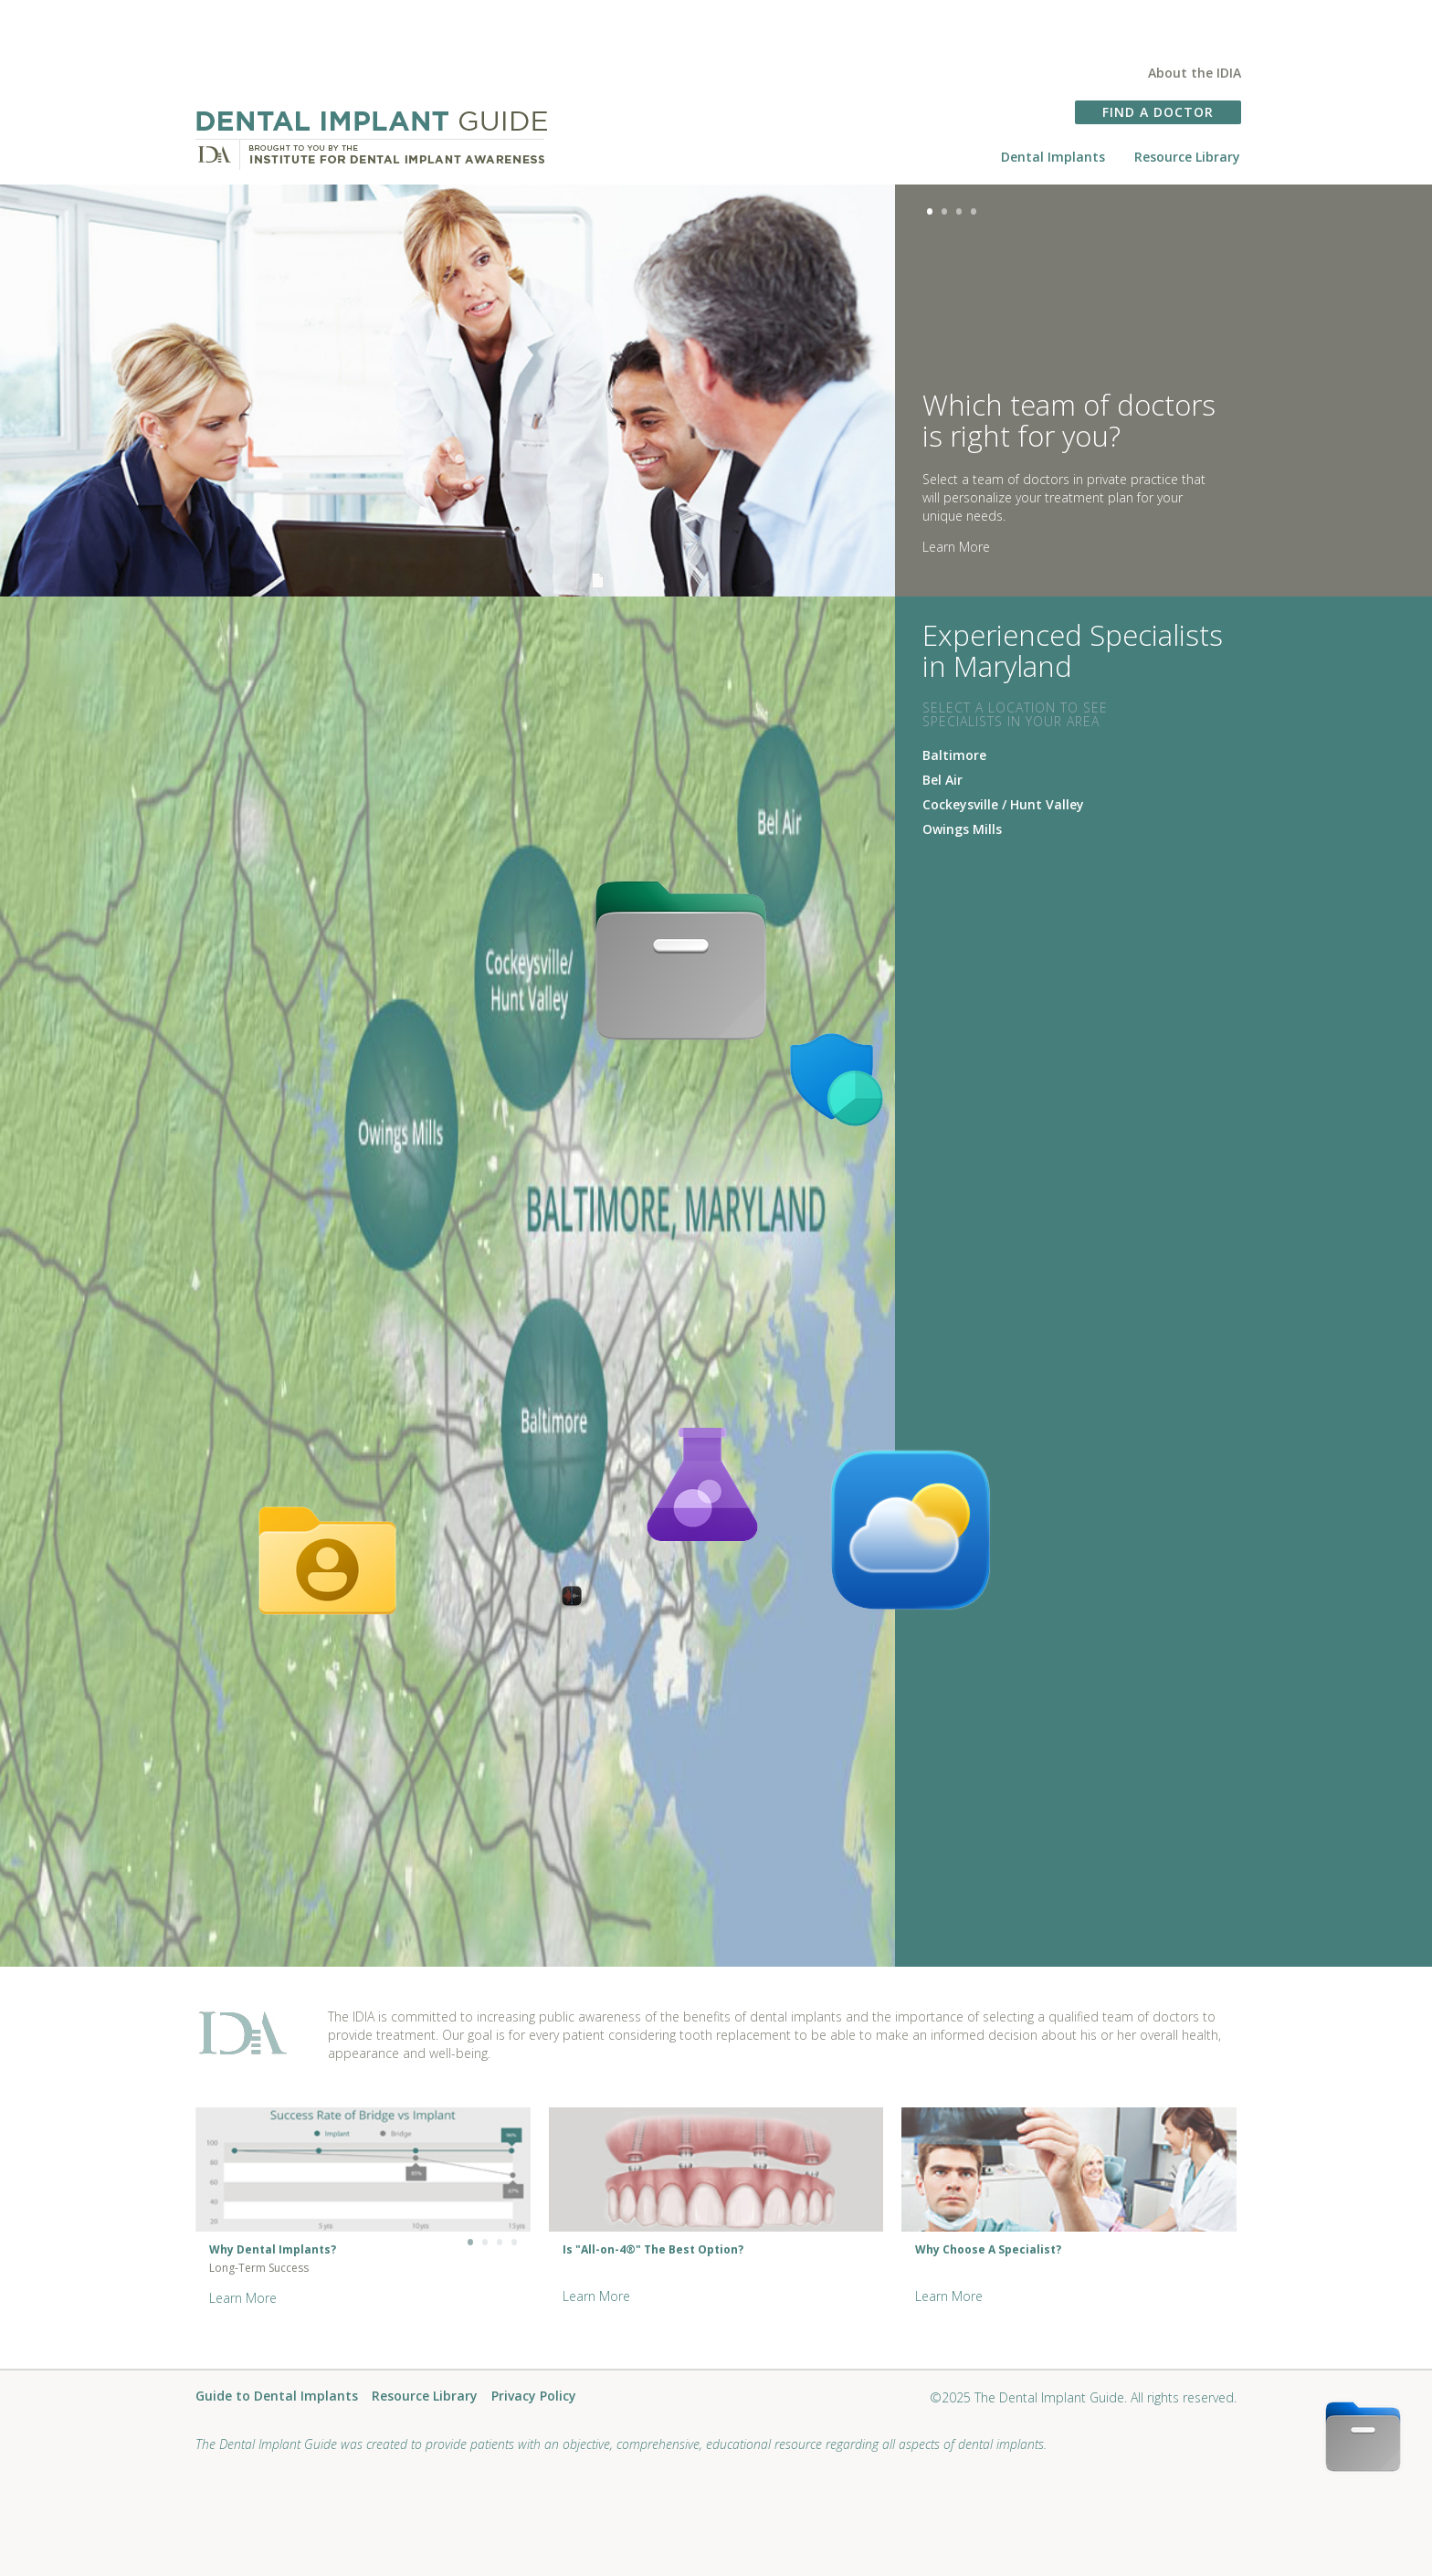  What do you see at coordinates (327, 1564) in the screenshot?
I see `open your contacts folder` at bounding box center [327, 1564].